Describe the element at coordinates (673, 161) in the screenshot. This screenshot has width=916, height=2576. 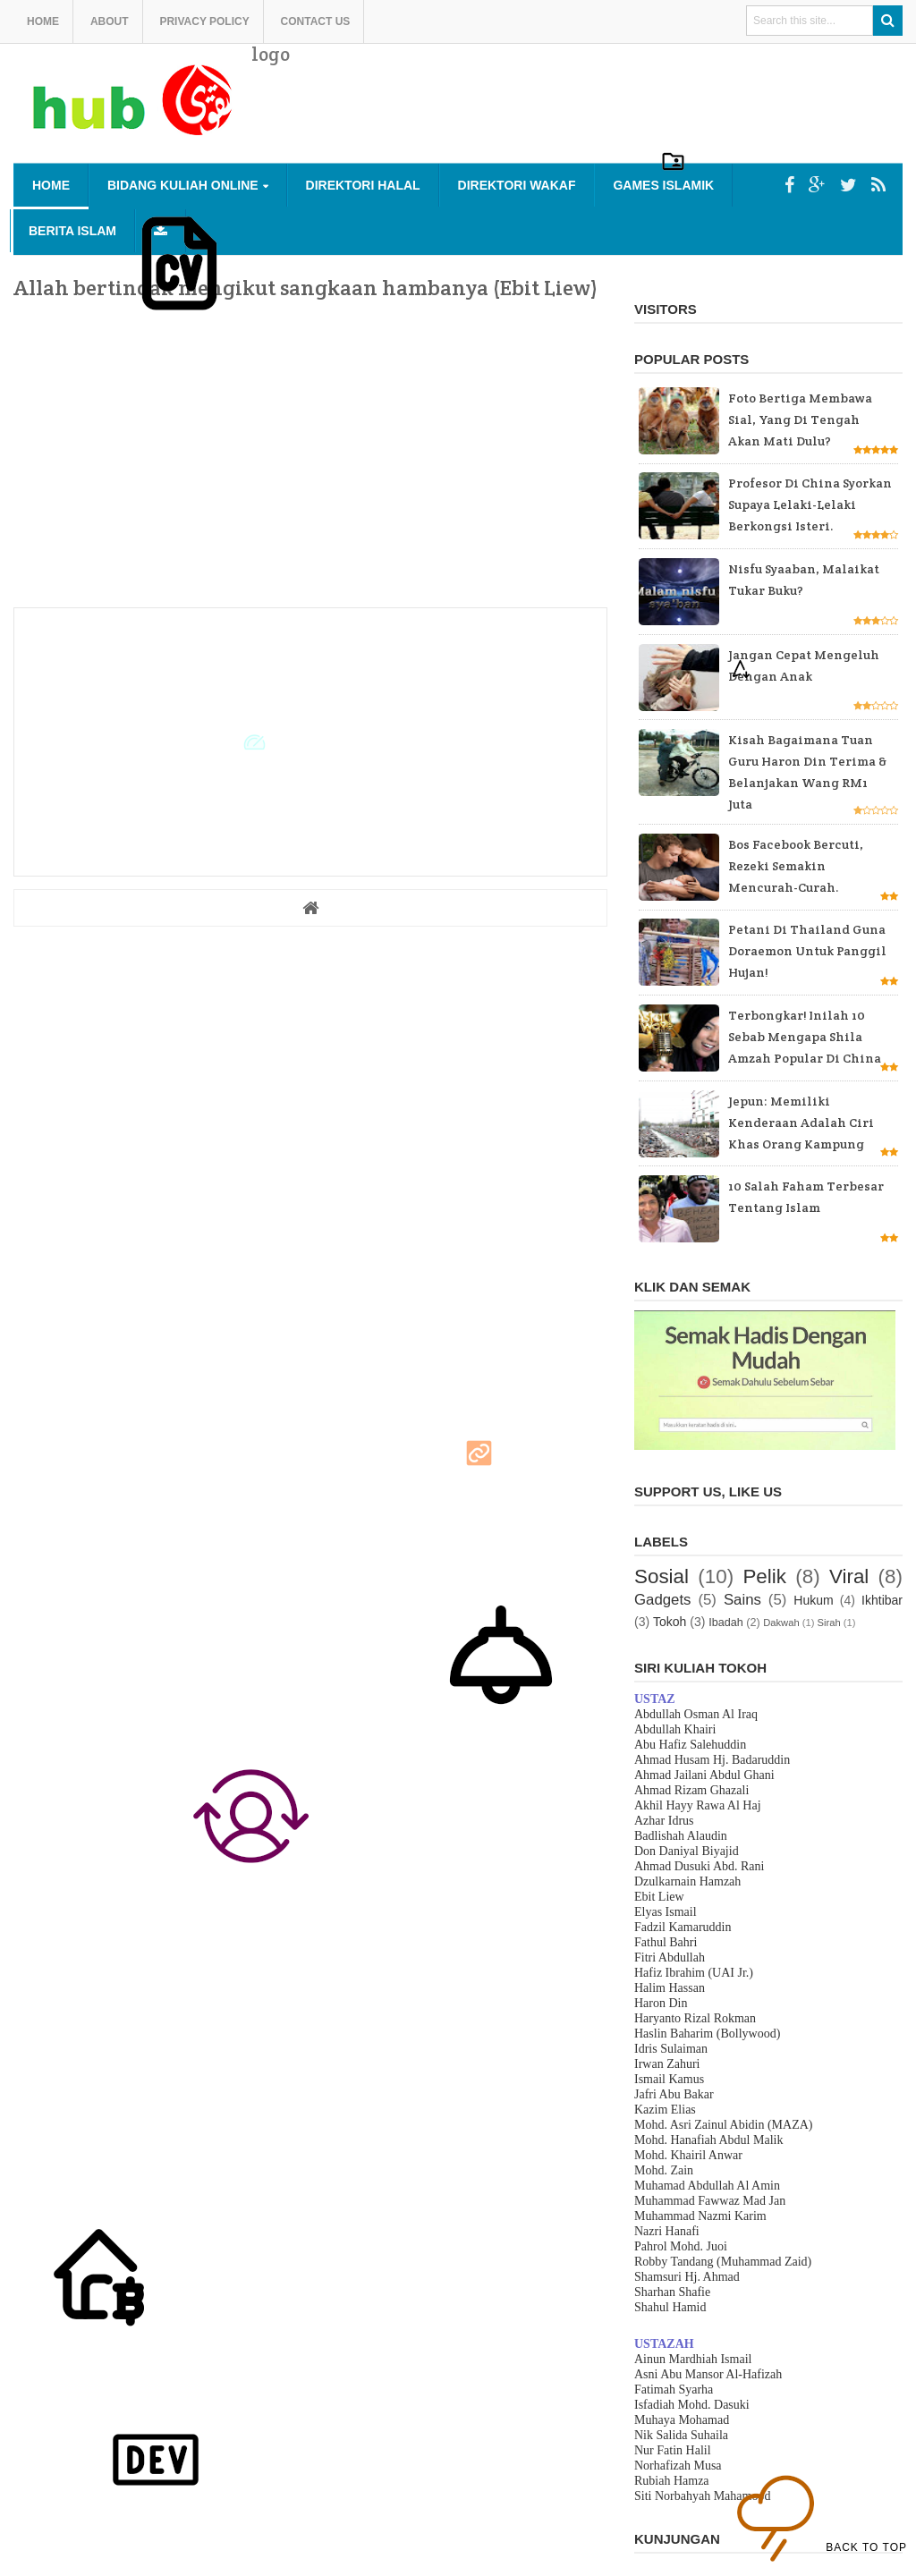
I see `access shared folders` at that location.